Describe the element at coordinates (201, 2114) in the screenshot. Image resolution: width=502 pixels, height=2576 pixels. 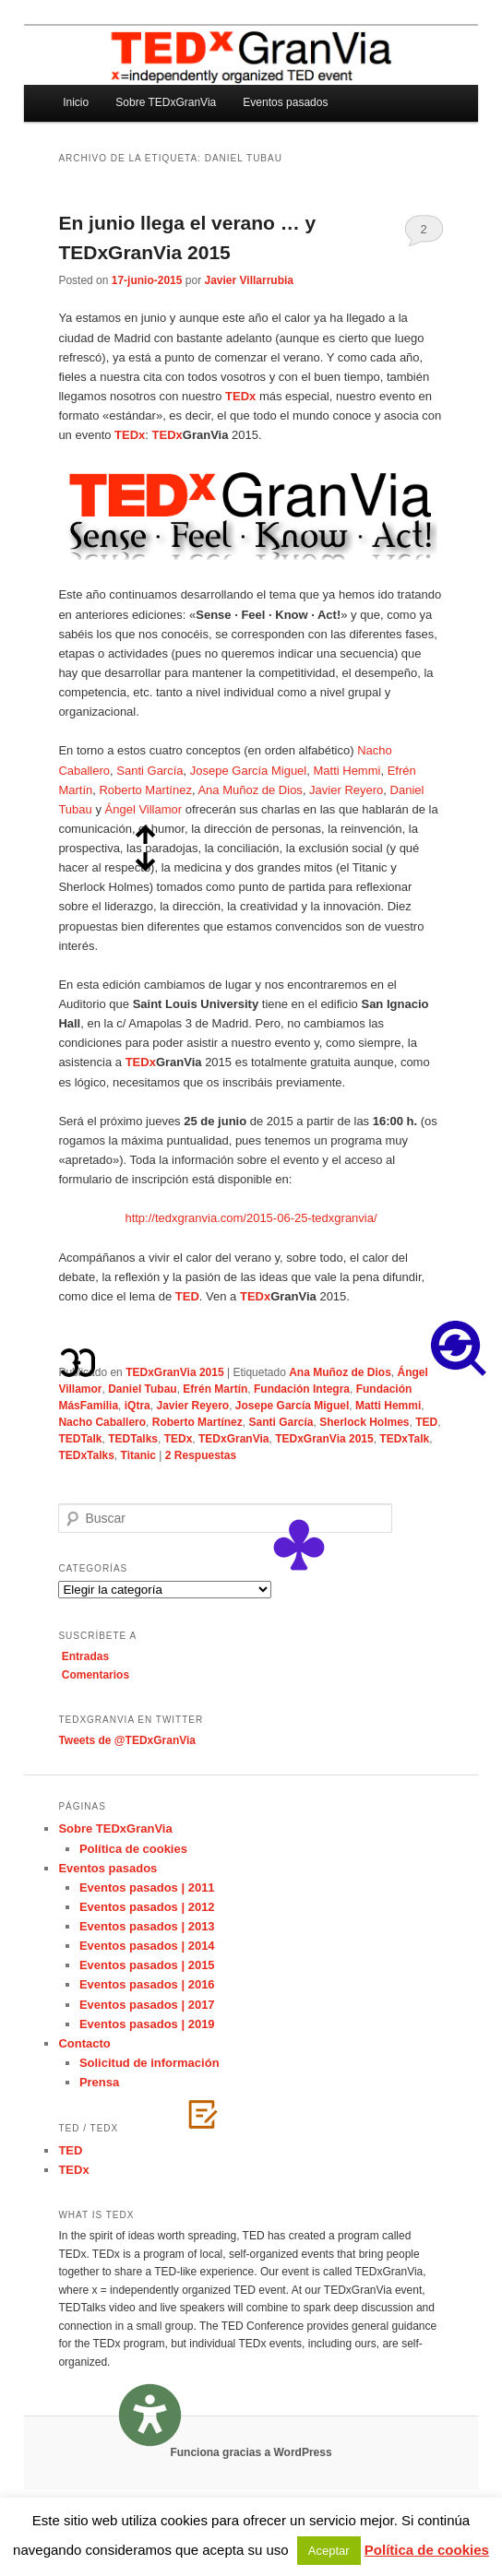
I see `edit or compose a draft document` at that location.